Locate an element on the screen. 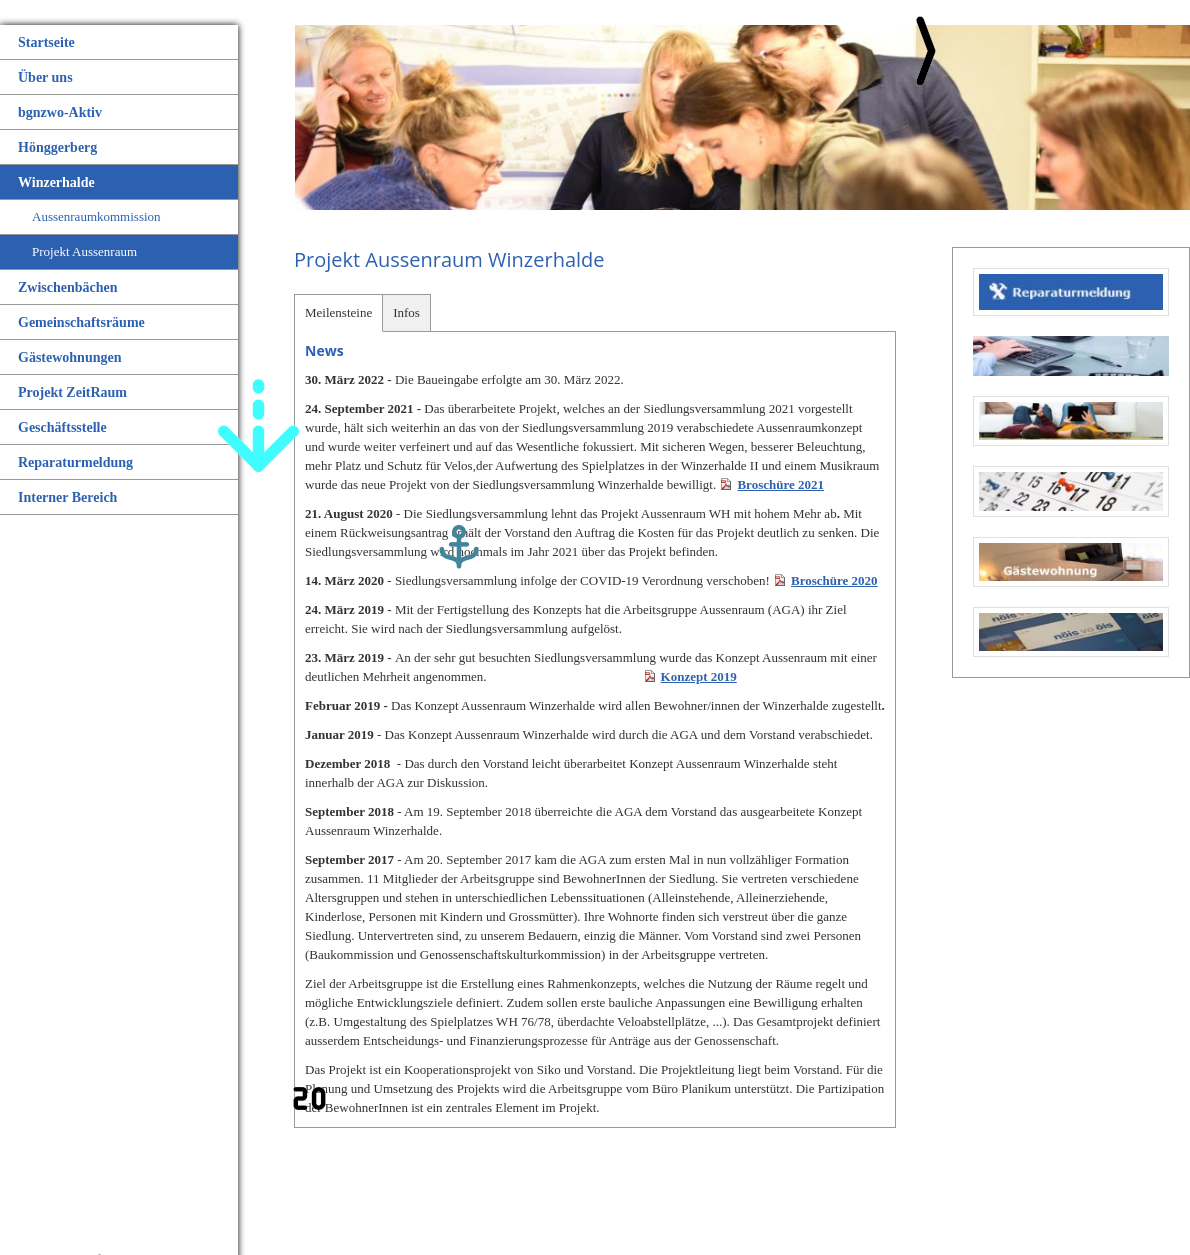  download in progress is located at coordinates (258, 425).